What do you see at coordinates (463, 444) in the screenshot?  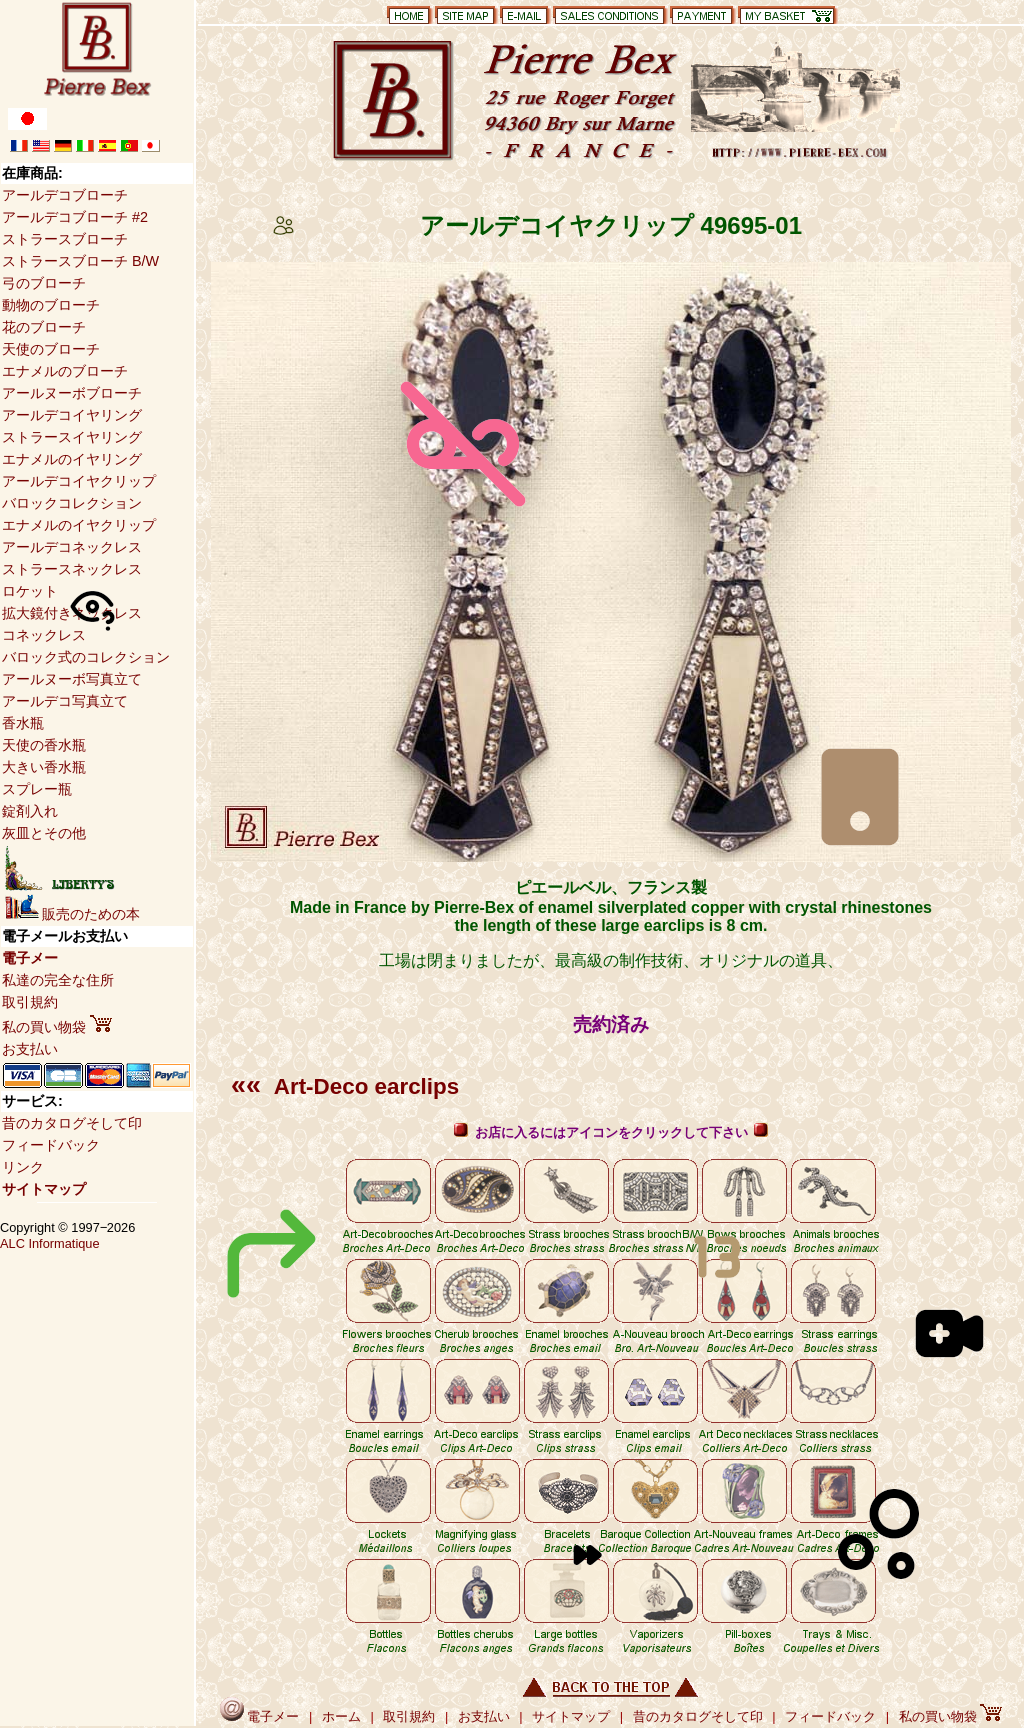 I see `voicemail disabled or unavailable` at bounding box center [463, 444].